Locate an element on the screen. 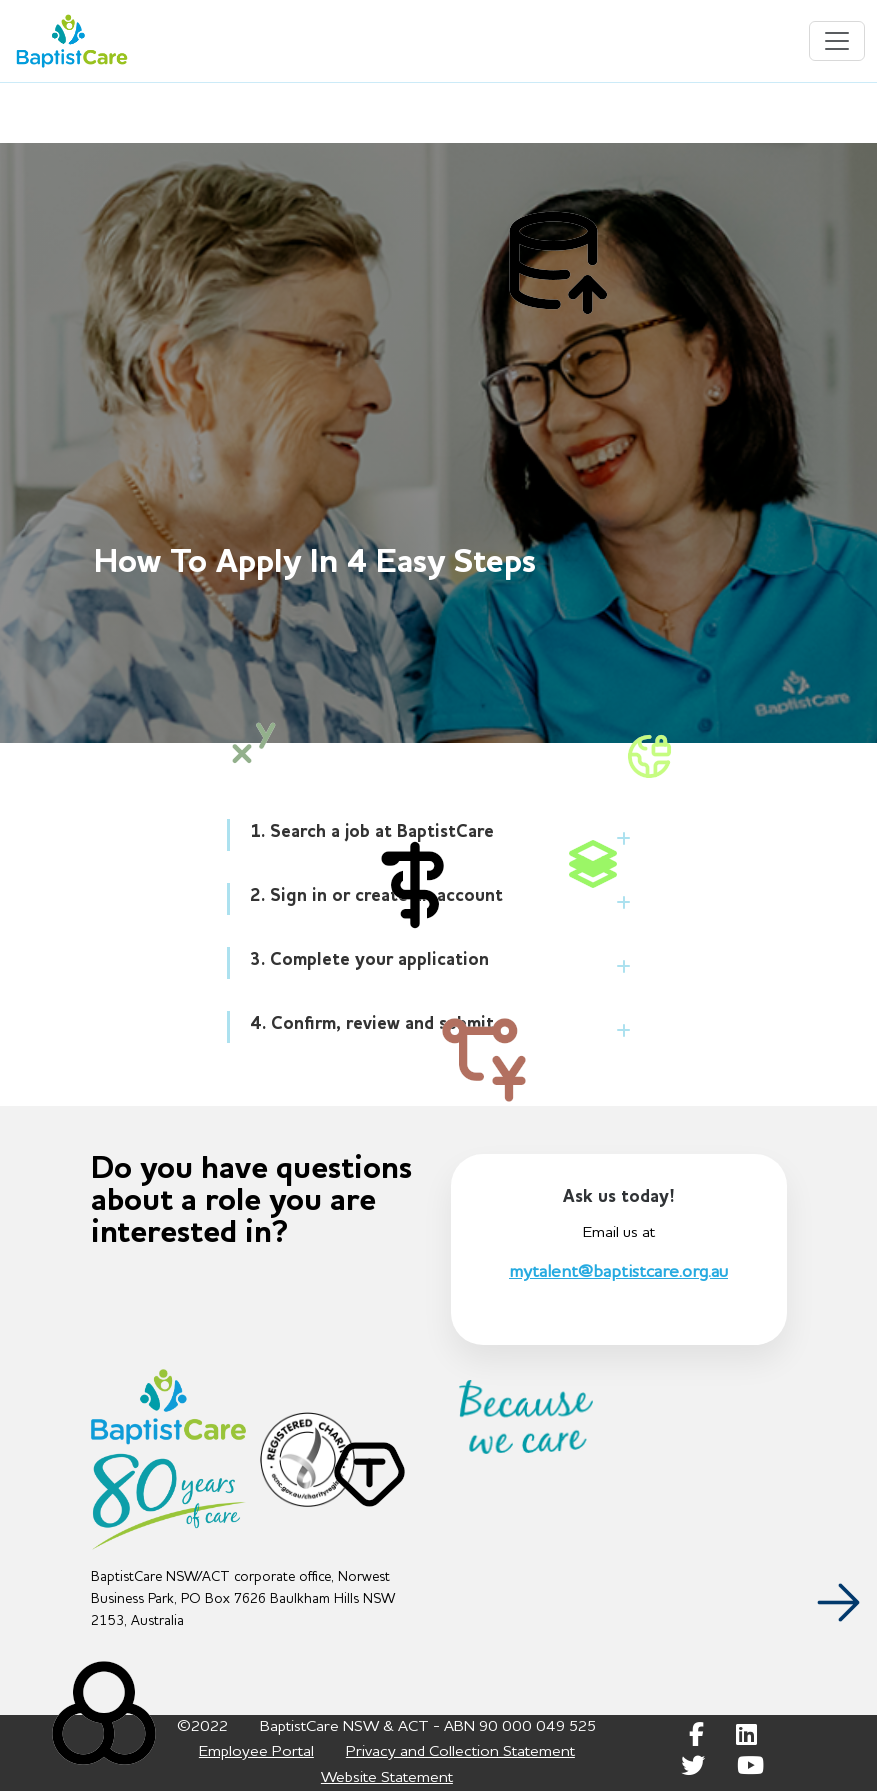 This screenshot has height=1791, width=877. calculate x raised to the power of y is located at coordinates (251, 746).